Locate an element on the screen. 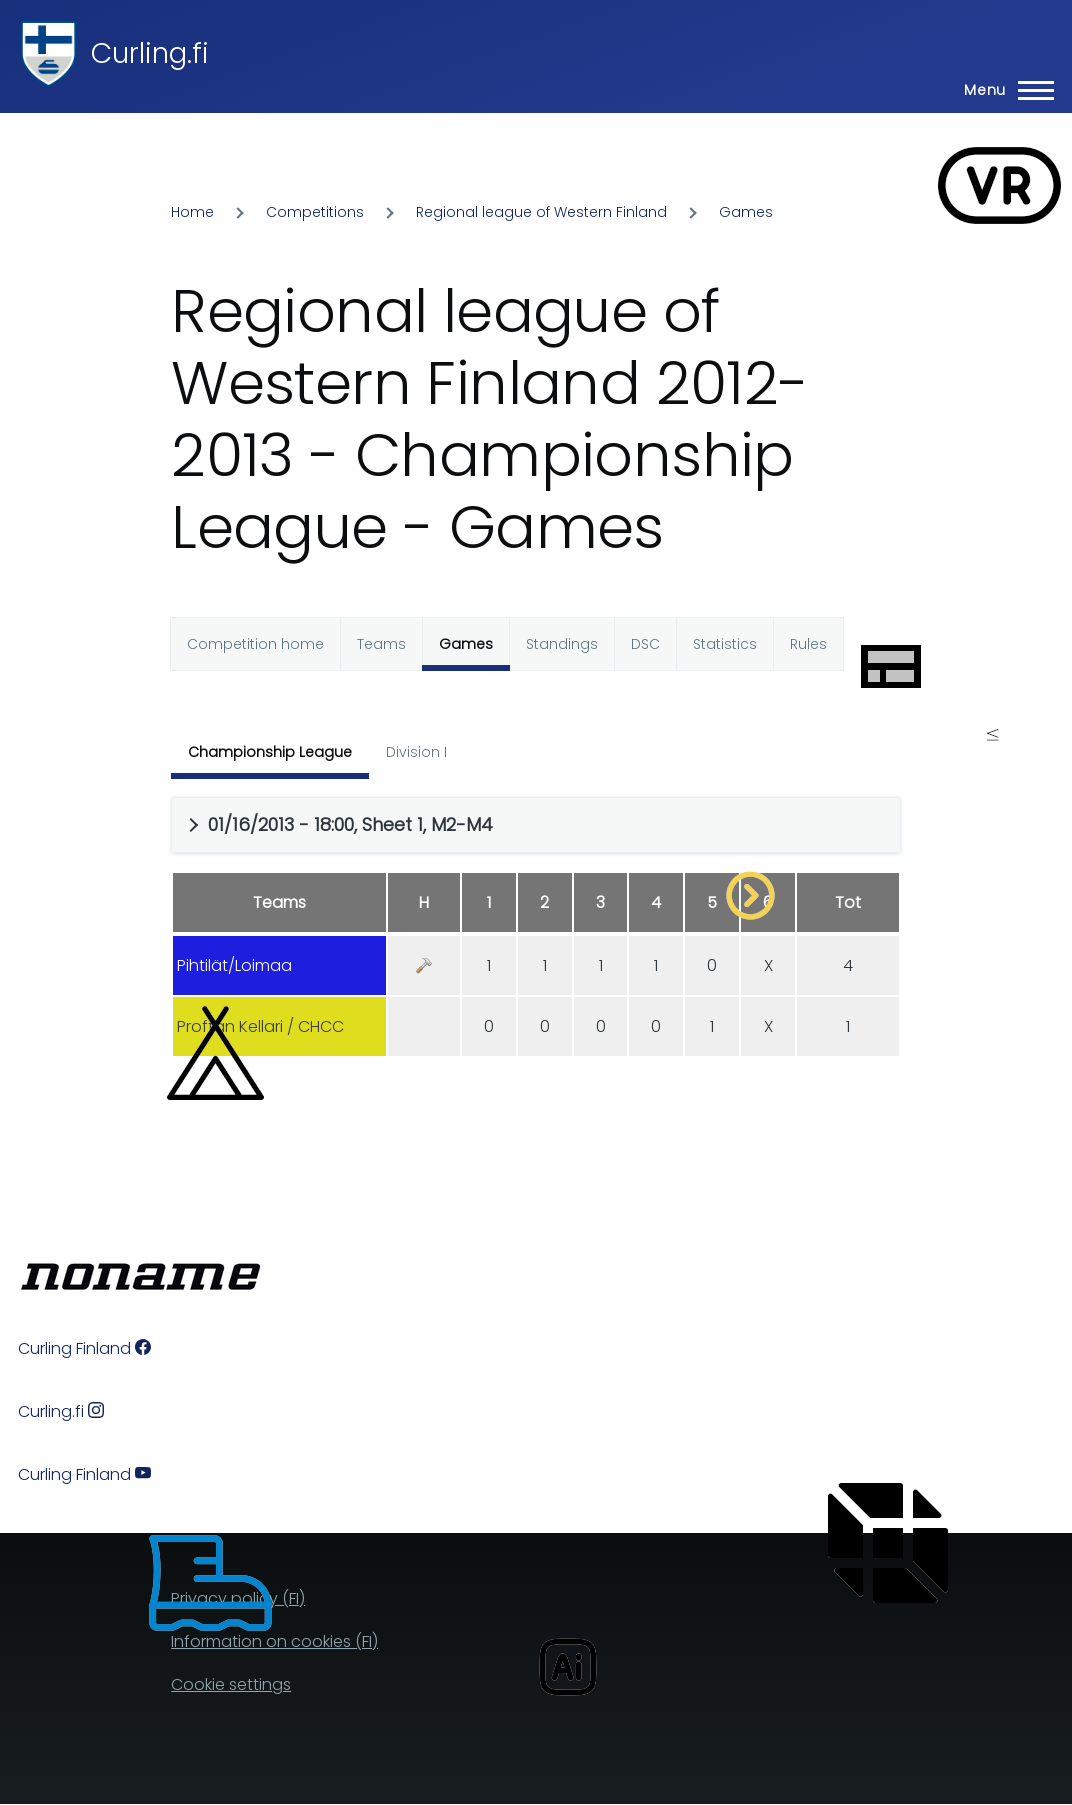  open Adobe Illustrator is located at coordinates (568, 1667).